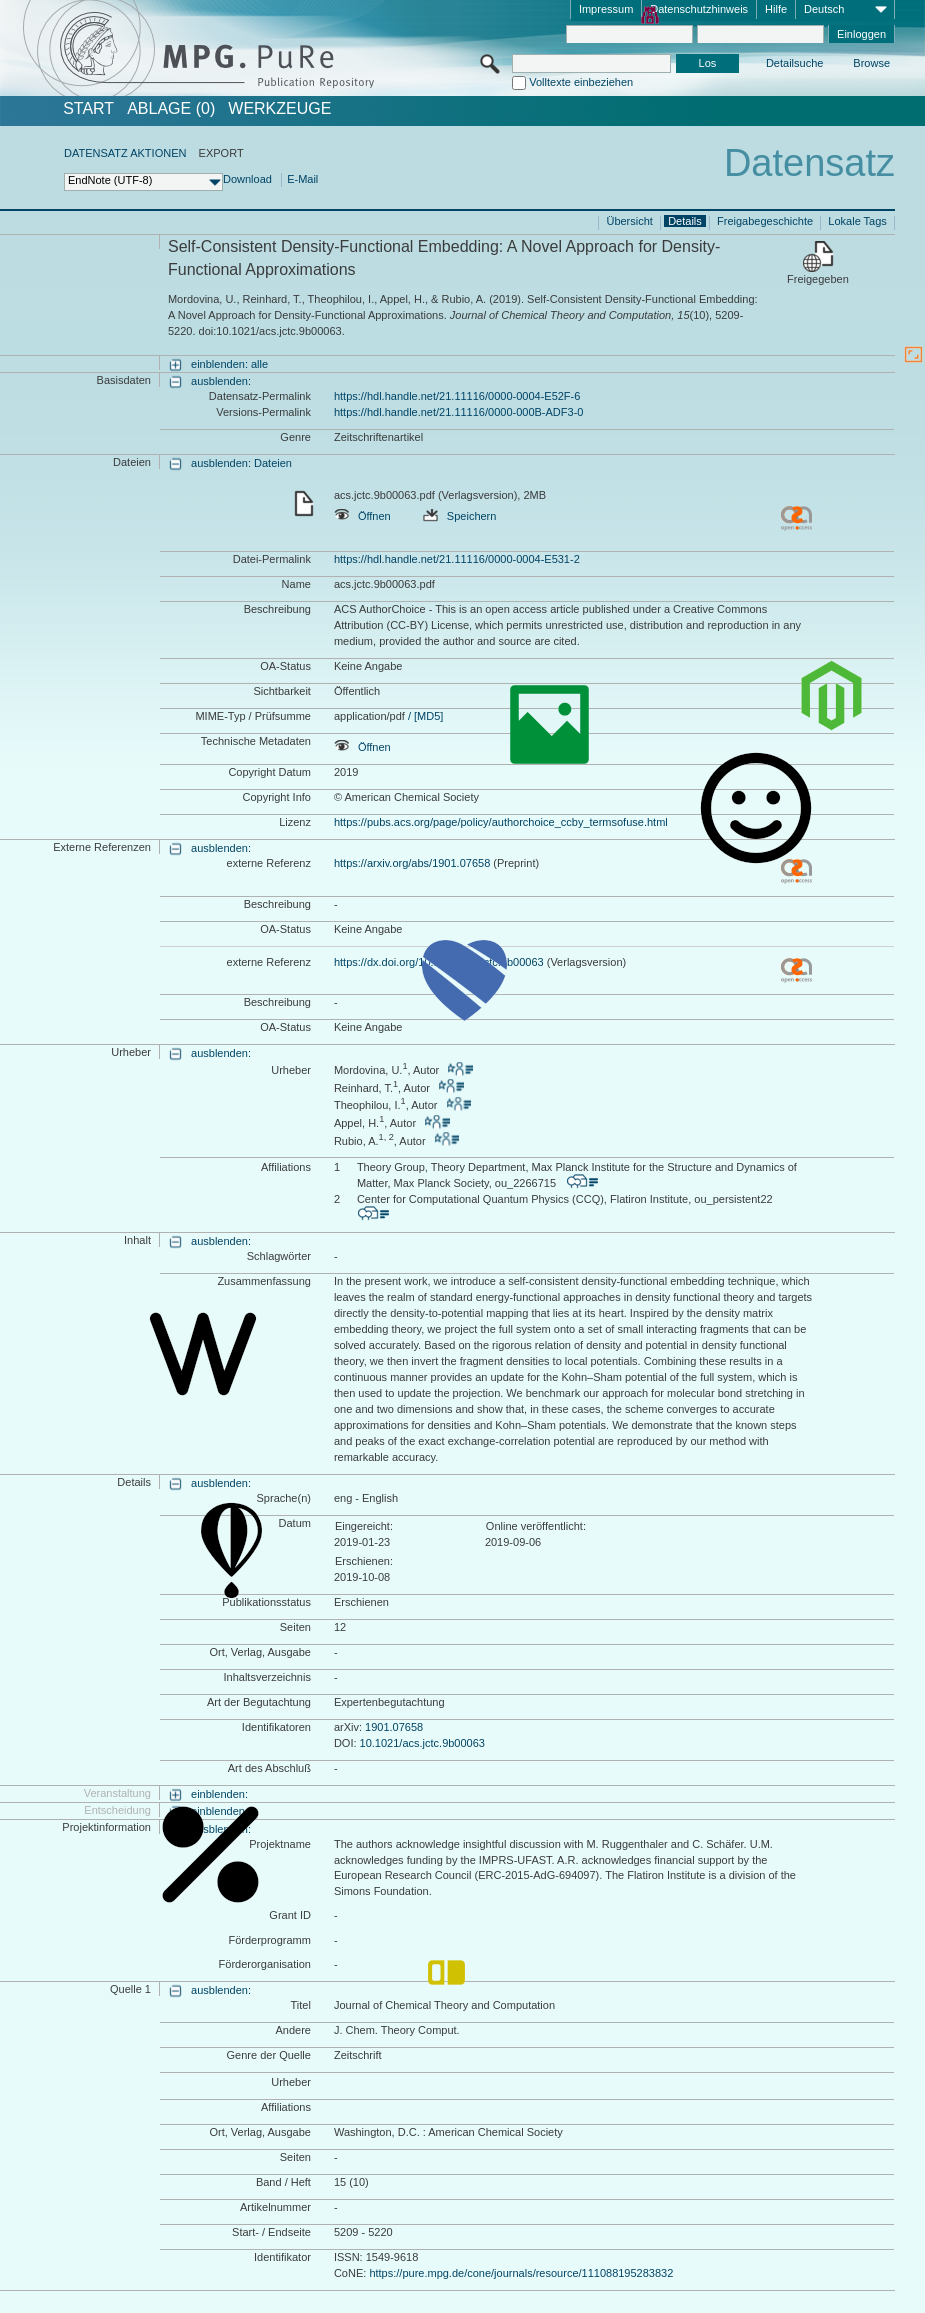 This screenshot has width=925, height=2313. I want to click on magento e-commerce platform logo, so click(831, 695).